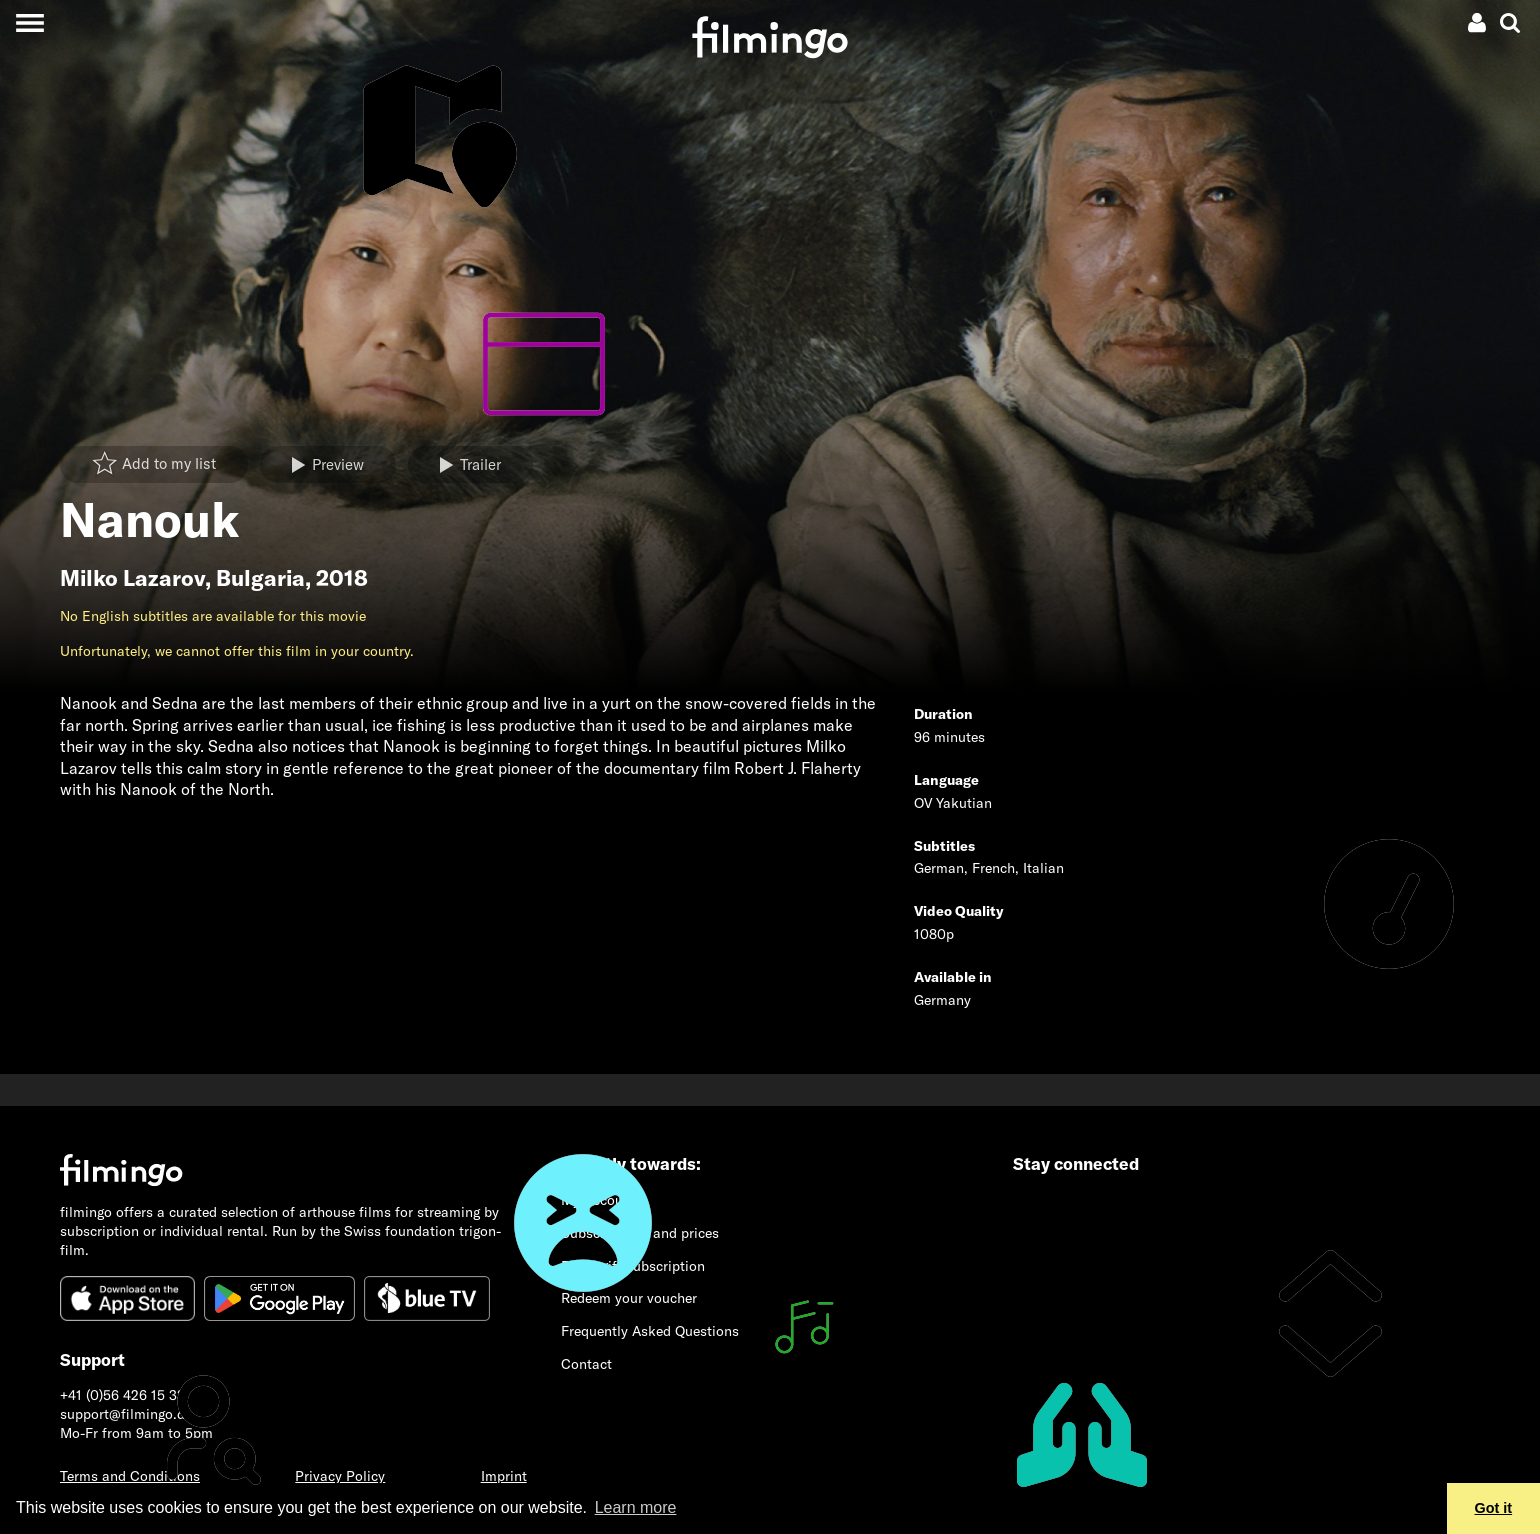 The image size is (1540, 1534). I want to click on search for a user or contact, so click(203, 1427).